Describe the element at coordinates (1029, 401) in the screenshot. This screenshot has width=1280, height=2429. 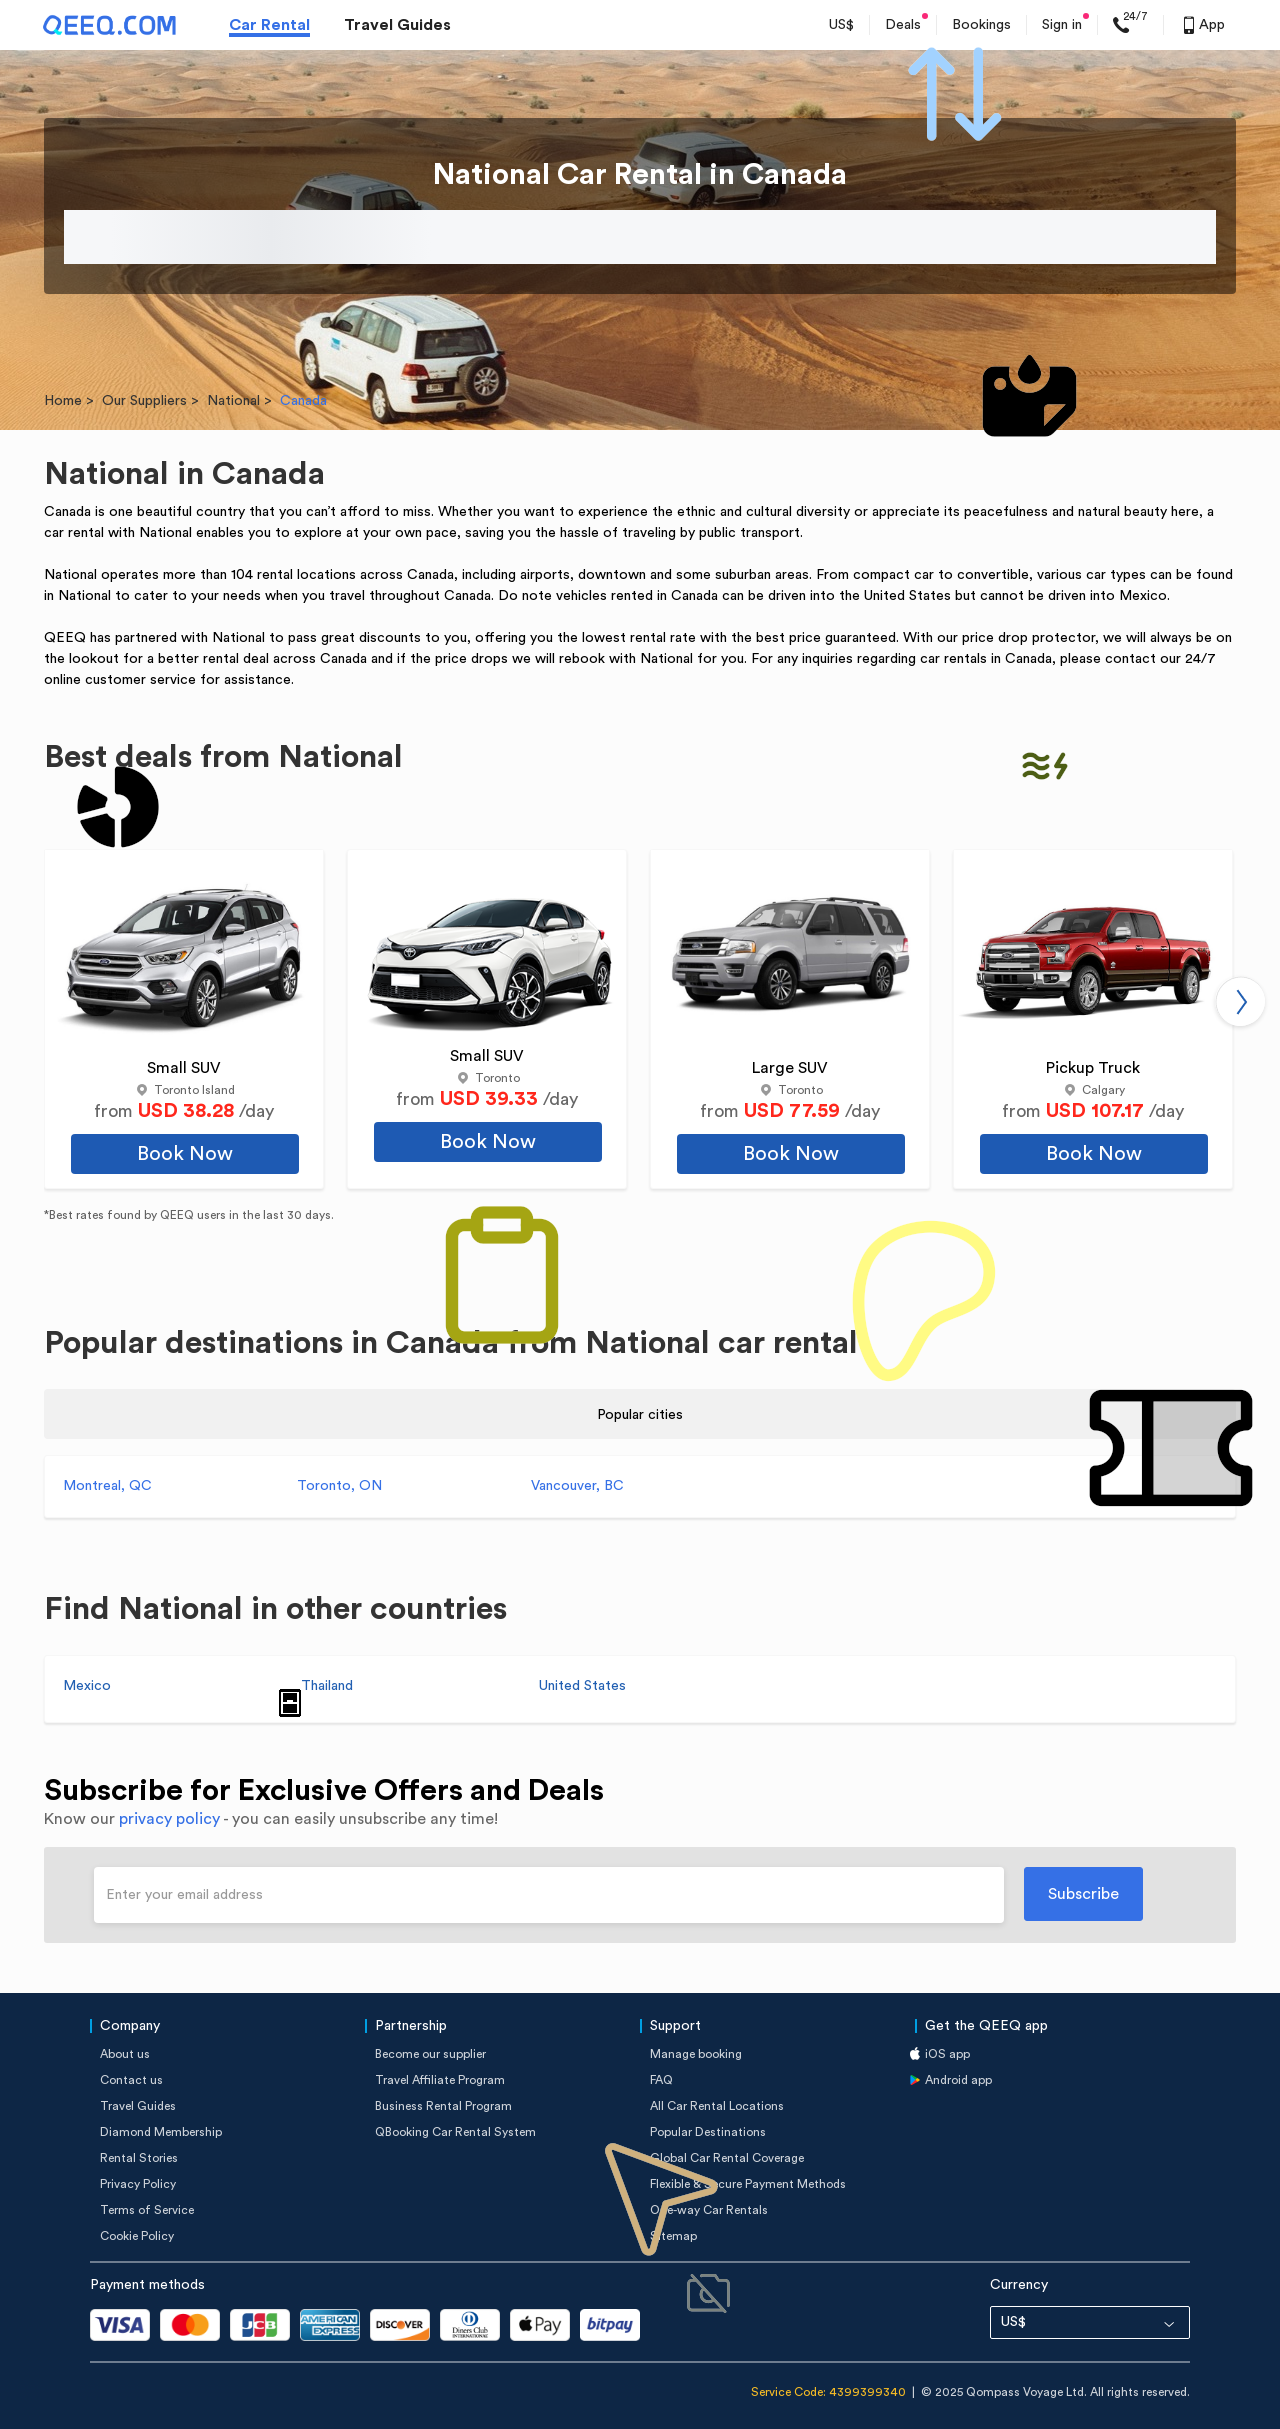
I see `indicates waterproof or water-resistant covering` at that location.